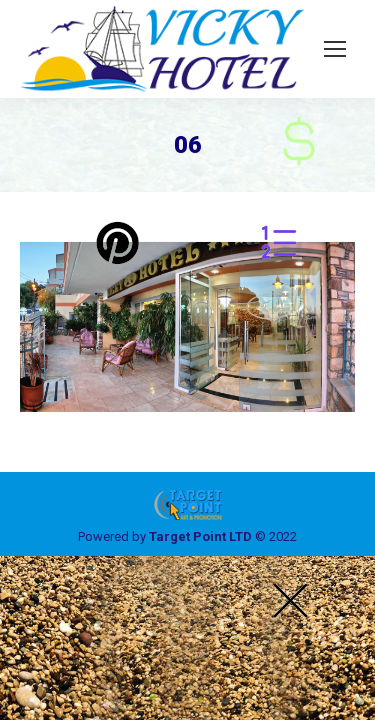 The width and height of the screenshot is (375, 720). I want to click on view pricing or payment options, so click(299, 141).